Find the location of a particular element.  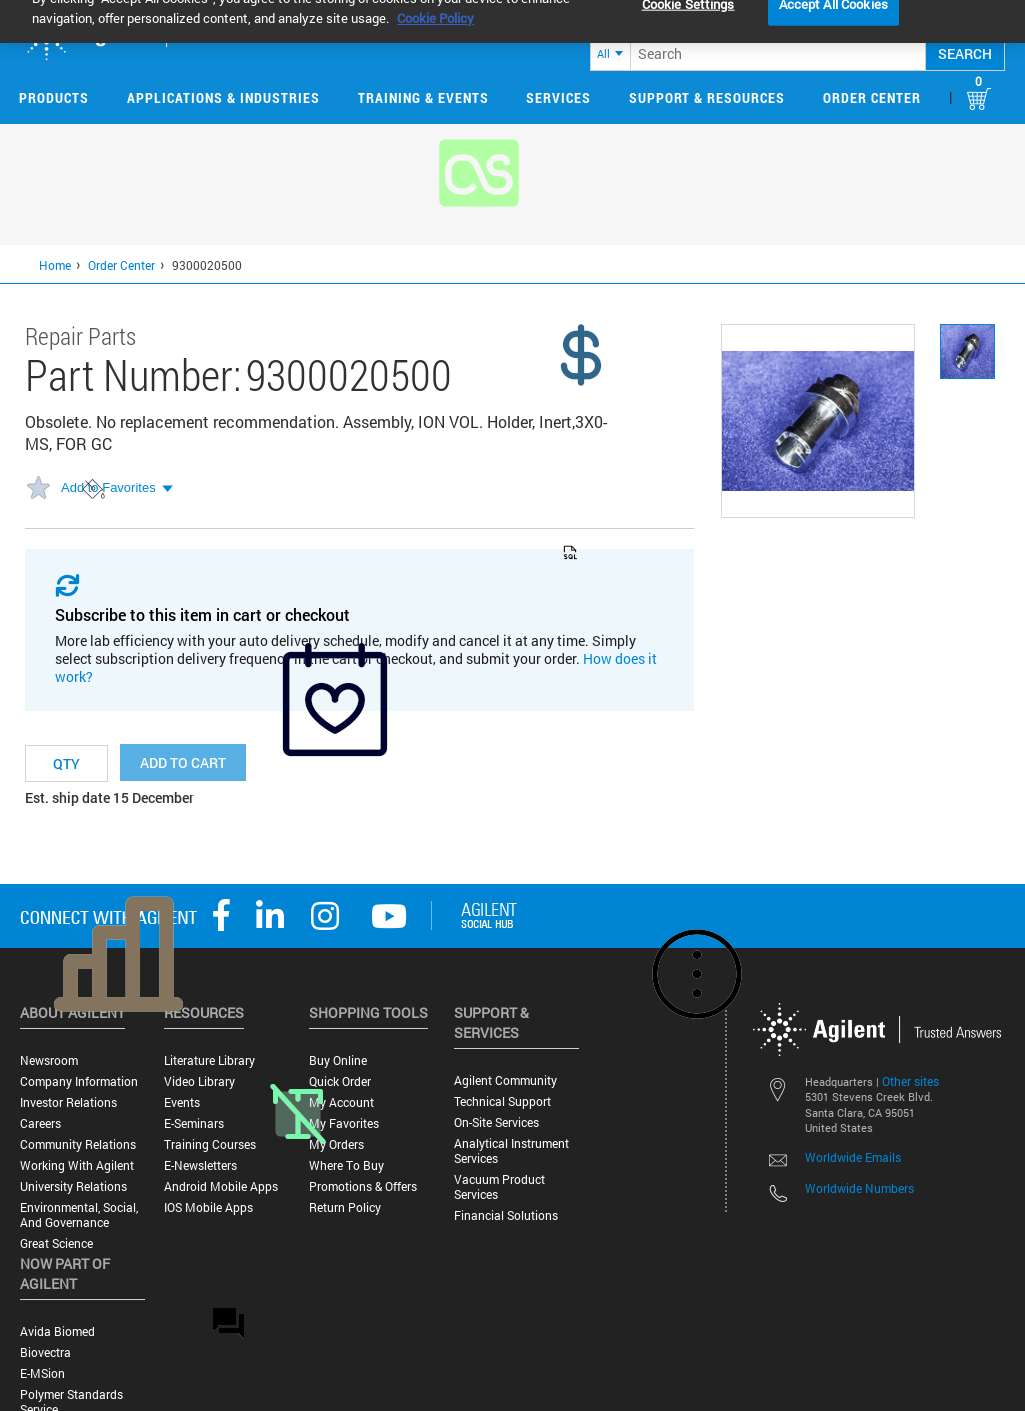

open more options menu is located at coordinates (697, 974).